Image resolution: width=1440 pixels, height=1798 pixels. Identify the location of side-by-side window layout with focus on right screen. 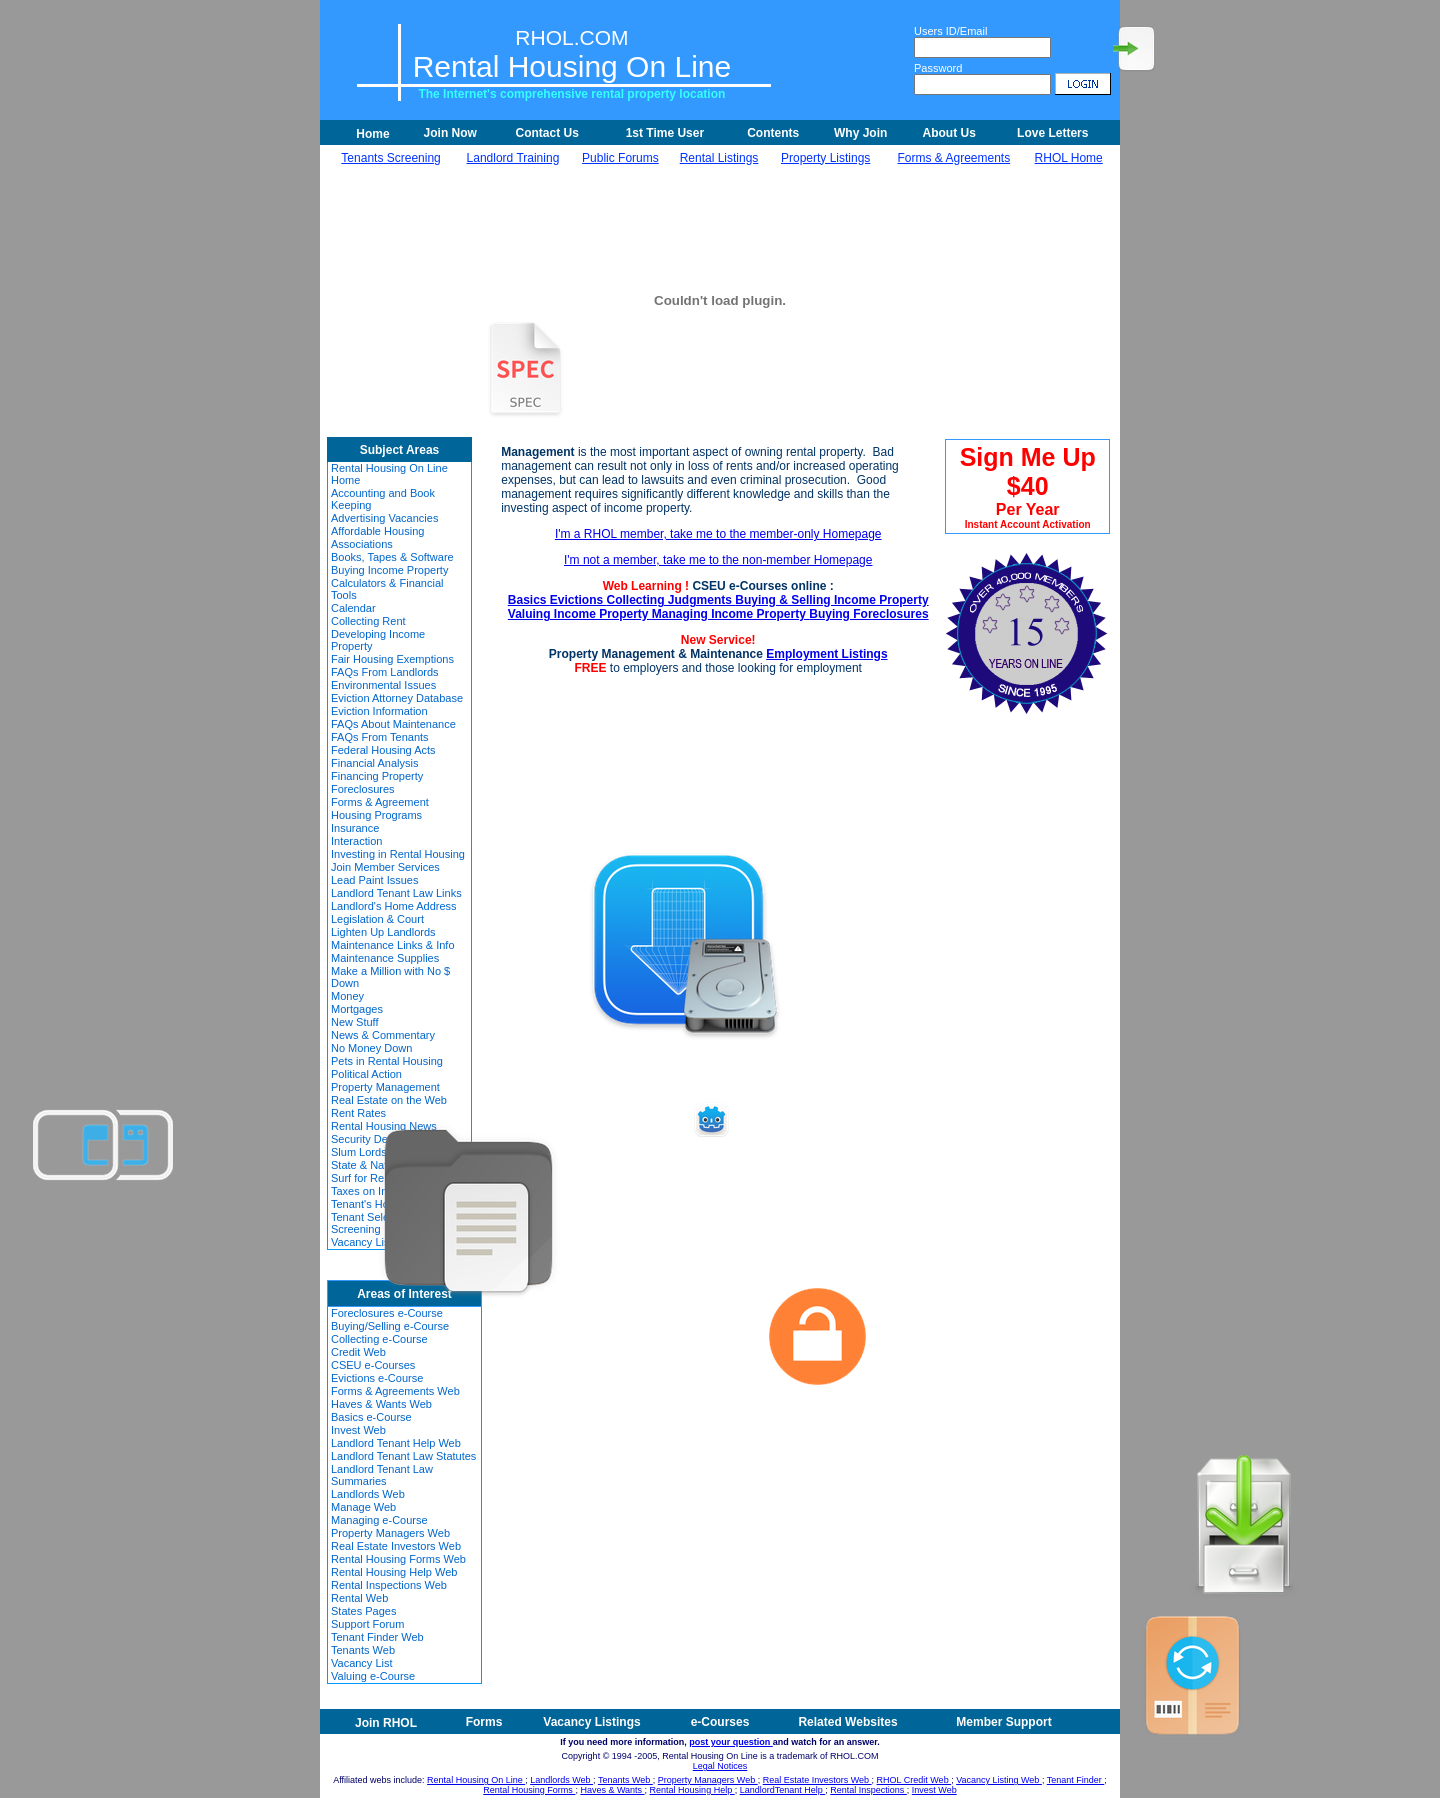
(103, 1145).